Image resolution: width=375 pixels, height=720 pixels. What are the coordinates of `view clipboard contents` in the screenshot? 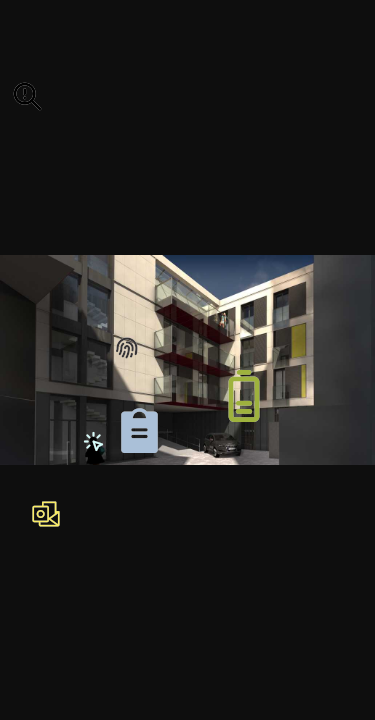 It's located at (139, 431).